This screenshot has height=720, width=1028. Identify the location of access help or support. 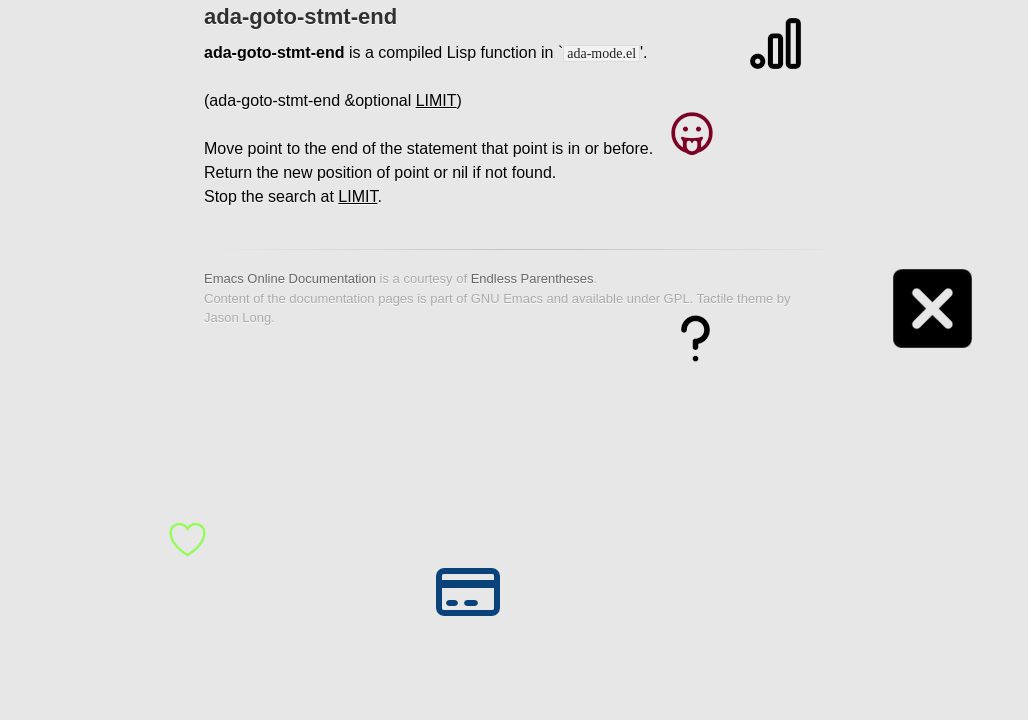
(695, 338).